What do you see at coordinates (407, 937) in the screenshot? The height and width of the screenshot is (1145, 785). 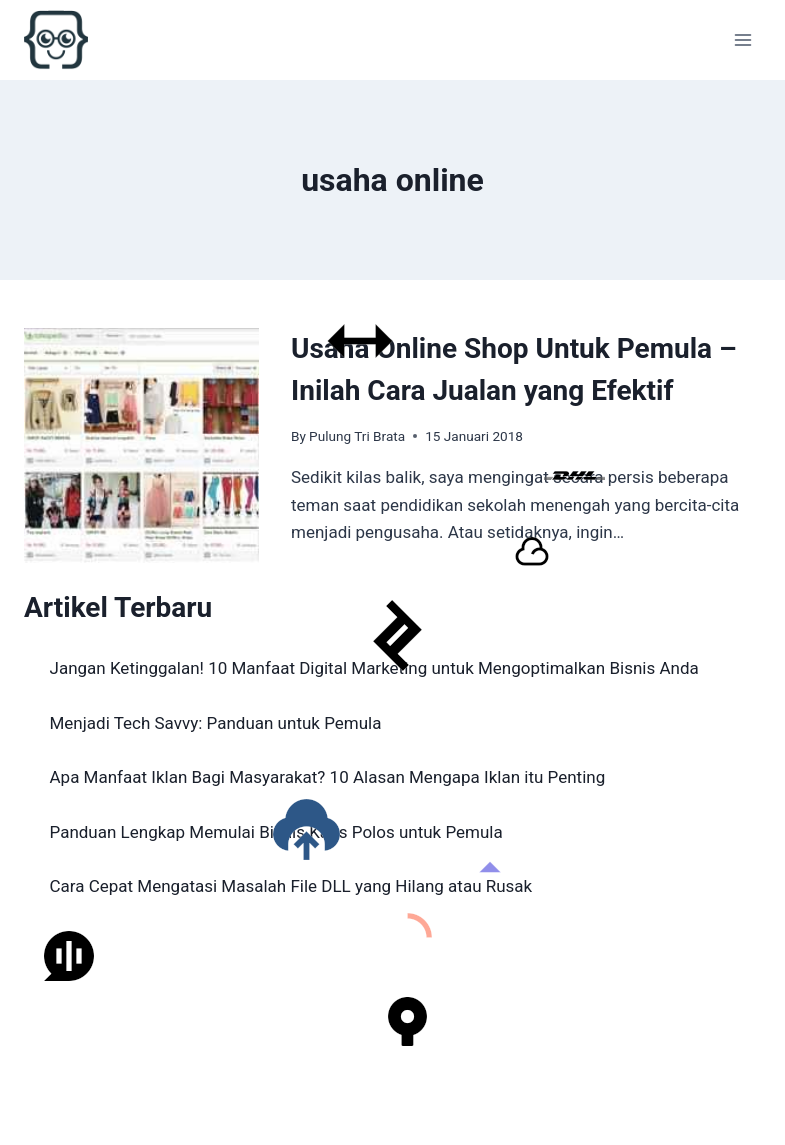 I see `indicates content is loading` at bounding box center [407, 937].